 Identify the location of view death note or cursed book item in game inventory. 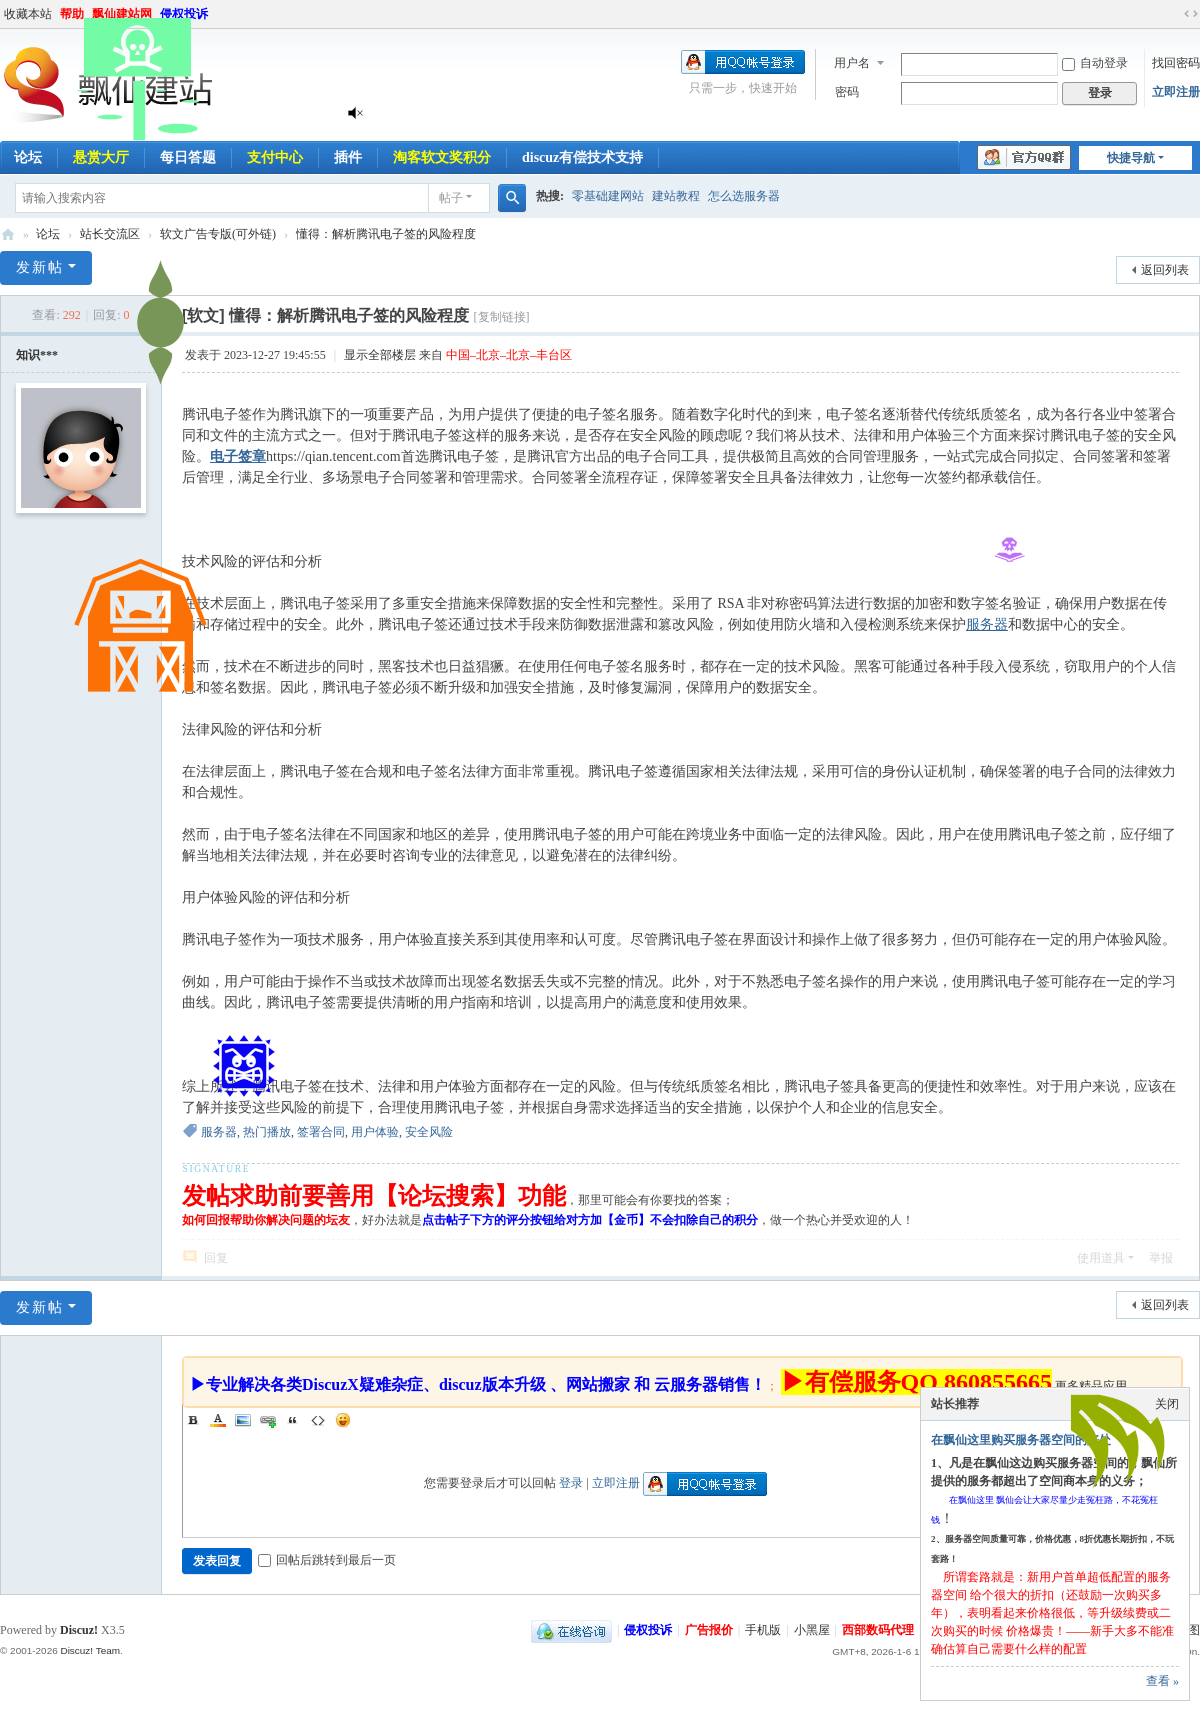
(1009, 550).